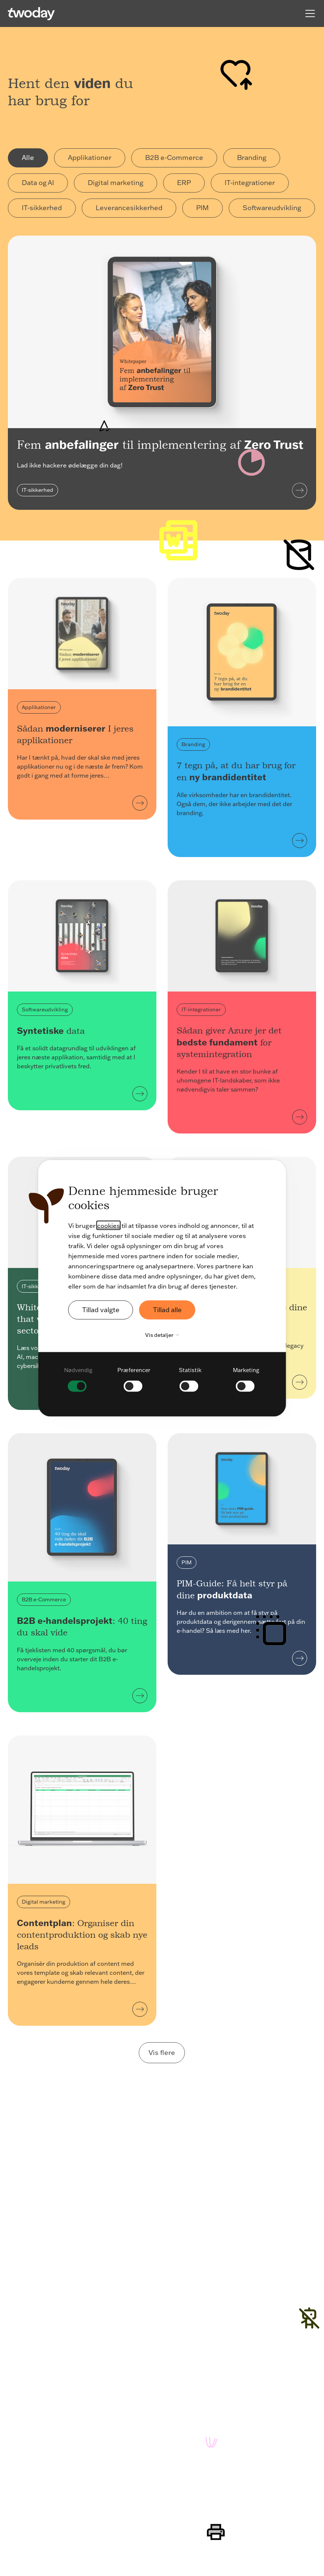 The image size is (324, 2576). I want to click on indicates new growth or beginner status, so click(46, 1206).